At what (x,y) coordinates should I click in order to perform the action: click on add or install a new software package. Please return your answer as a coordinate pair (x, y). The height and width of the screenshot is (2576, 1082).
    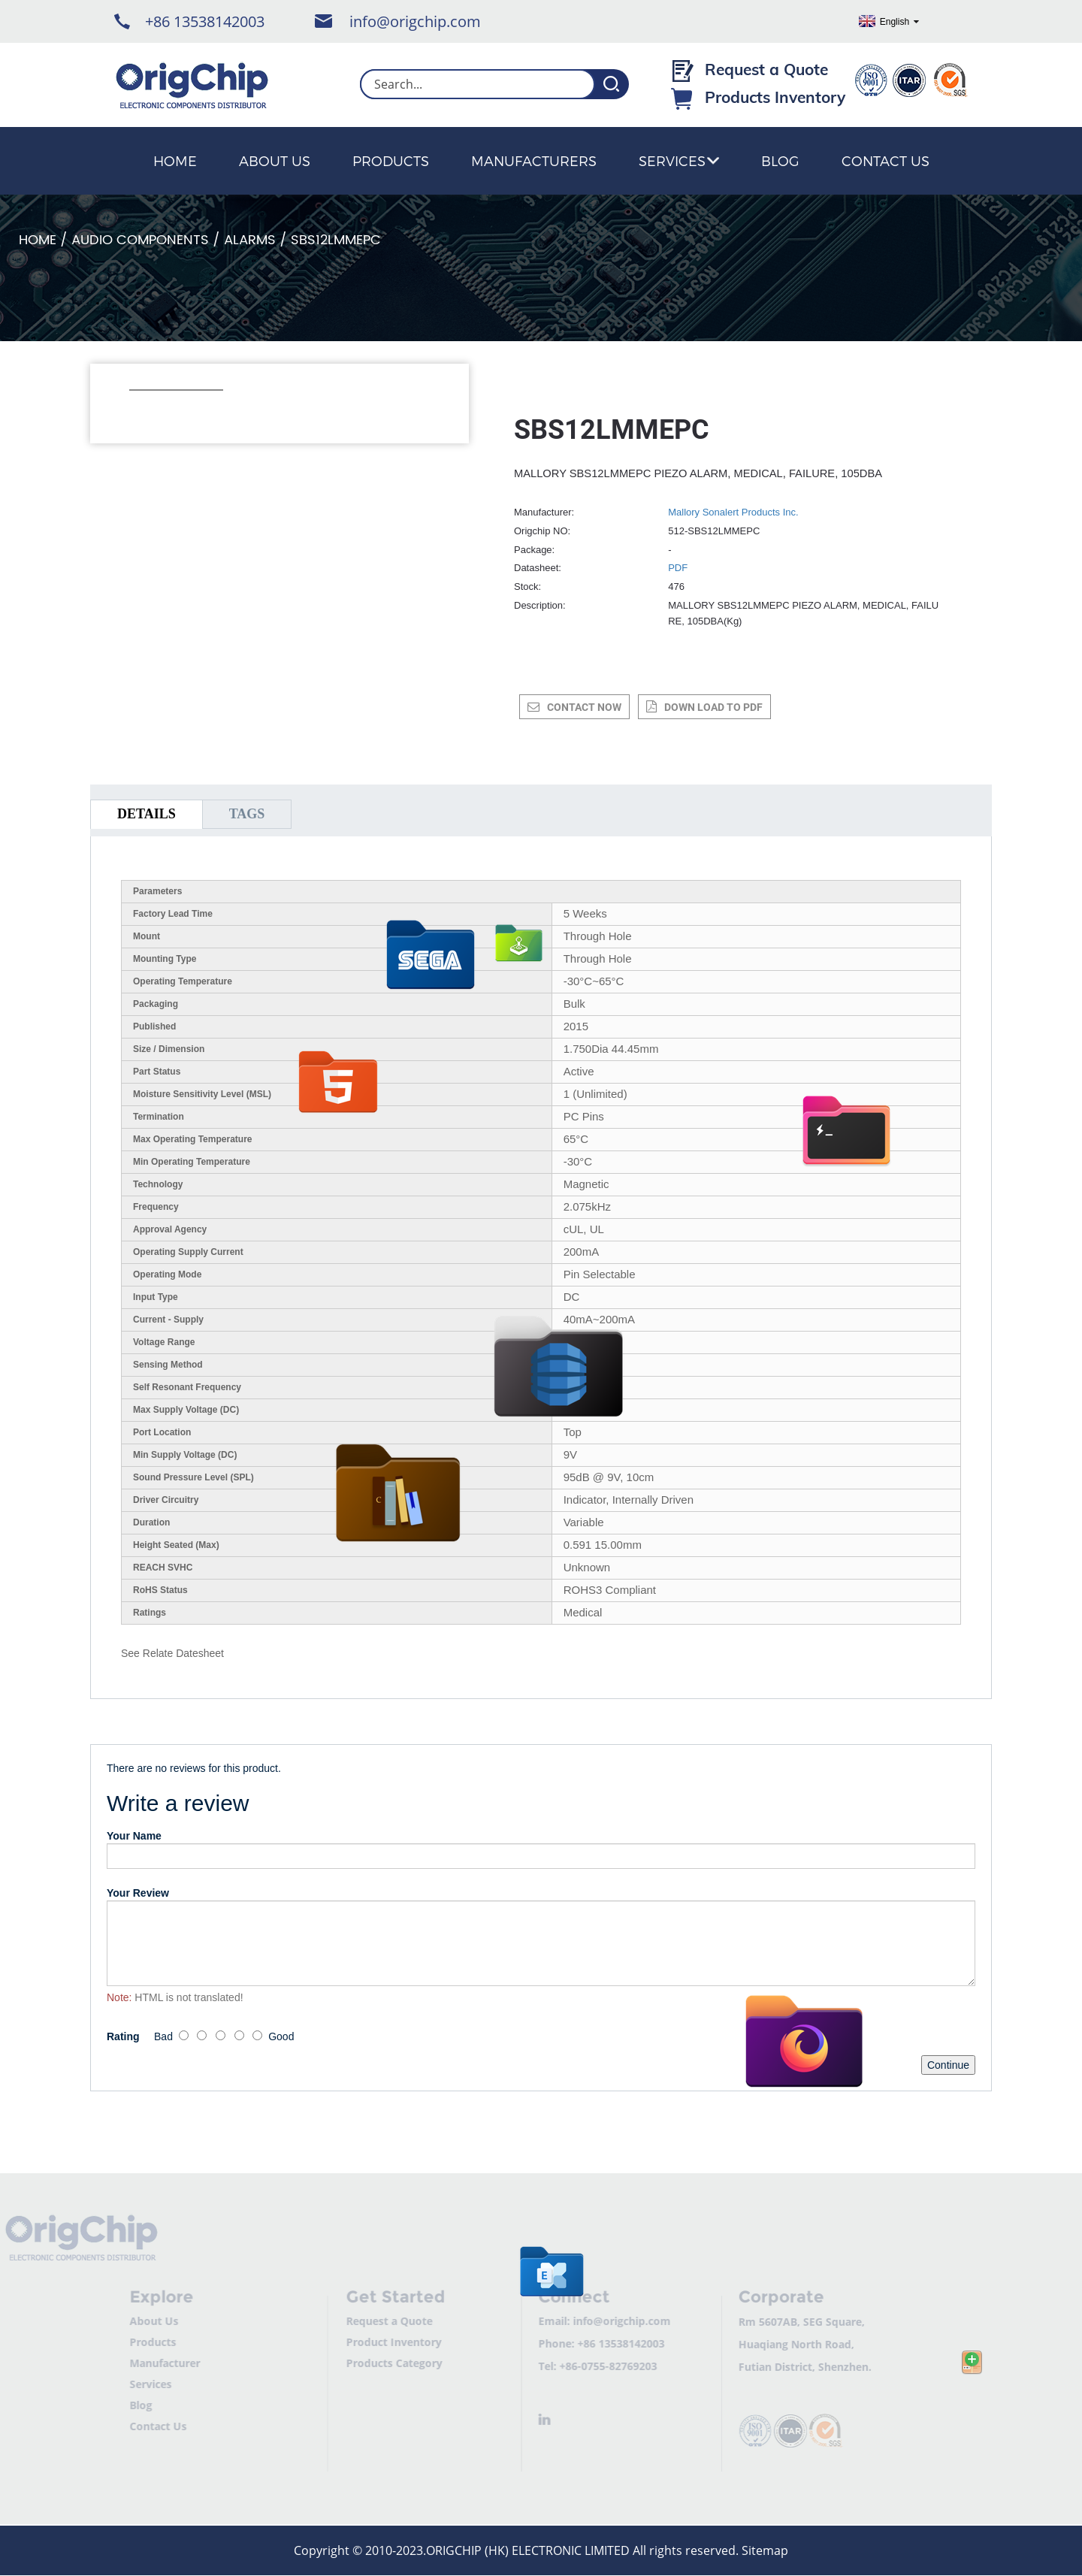
    Looking at the image, I should click on (972, 2362).